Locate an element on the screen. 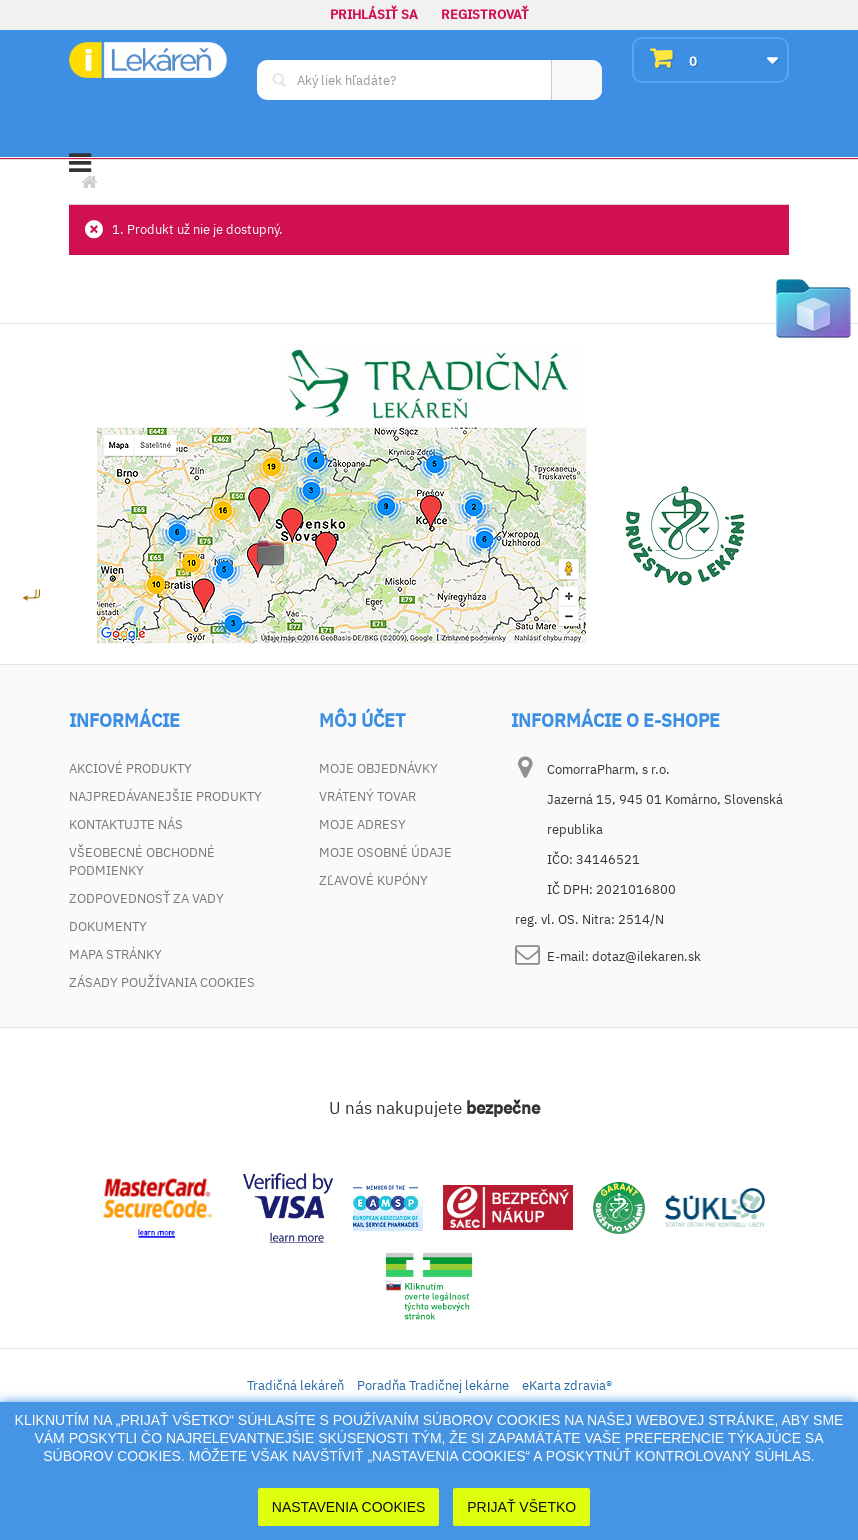 The width and height of the screenshot is (858, 1540). reply to all recipients in an email thread is located at coordinates (31, 594).